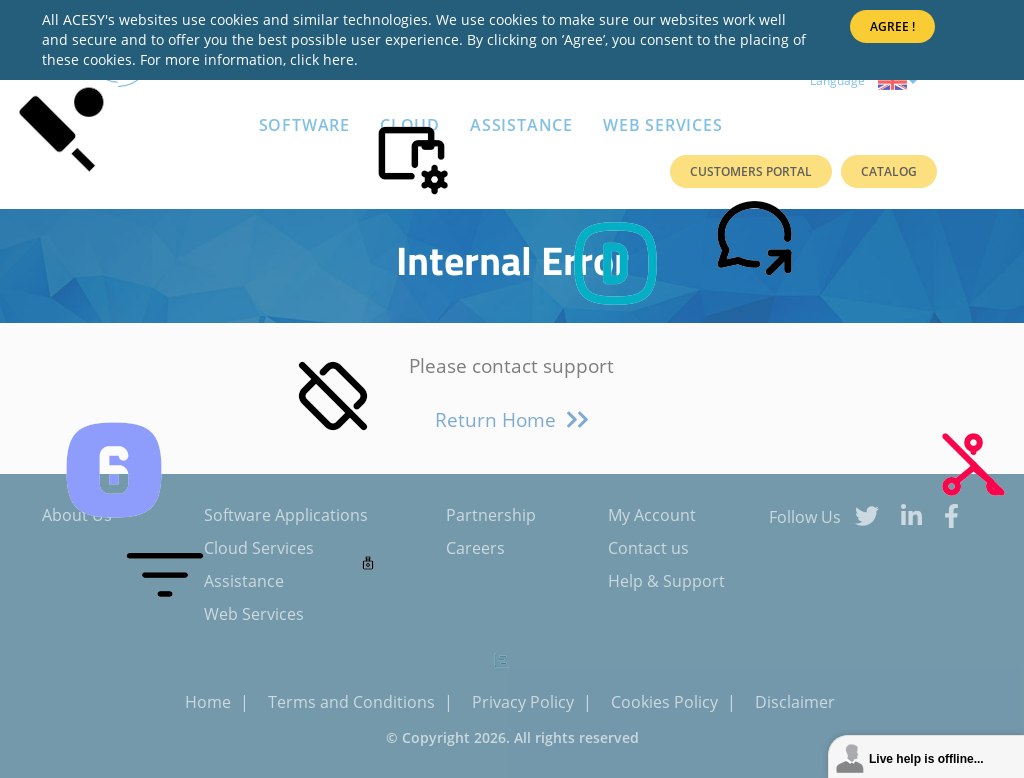 This screenshot has height=778, width=1024. What do you see at coordinates (368, 563) in the screenshot?
I see `browse perfume or fragrance products` at bounding box center [368, 563].